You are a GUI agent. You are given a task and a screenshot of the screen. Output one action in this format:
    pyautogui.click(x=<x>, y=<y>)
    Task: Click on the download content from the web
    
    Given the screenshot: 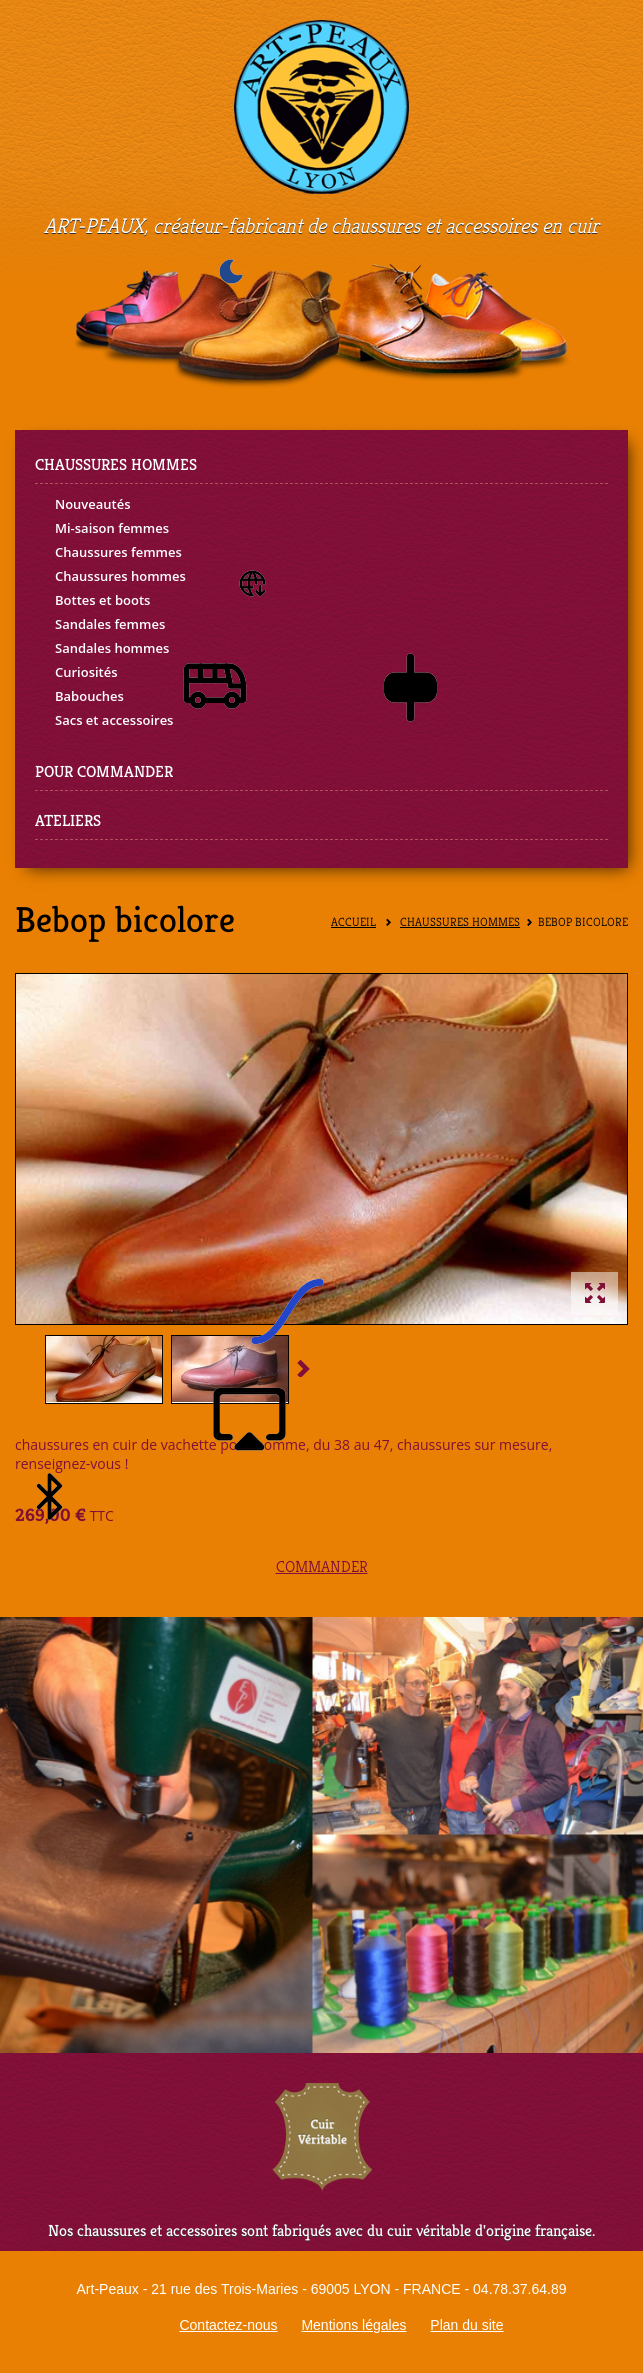 What is the action you would take?
    pyautogui.click(x=252, y=583)
    